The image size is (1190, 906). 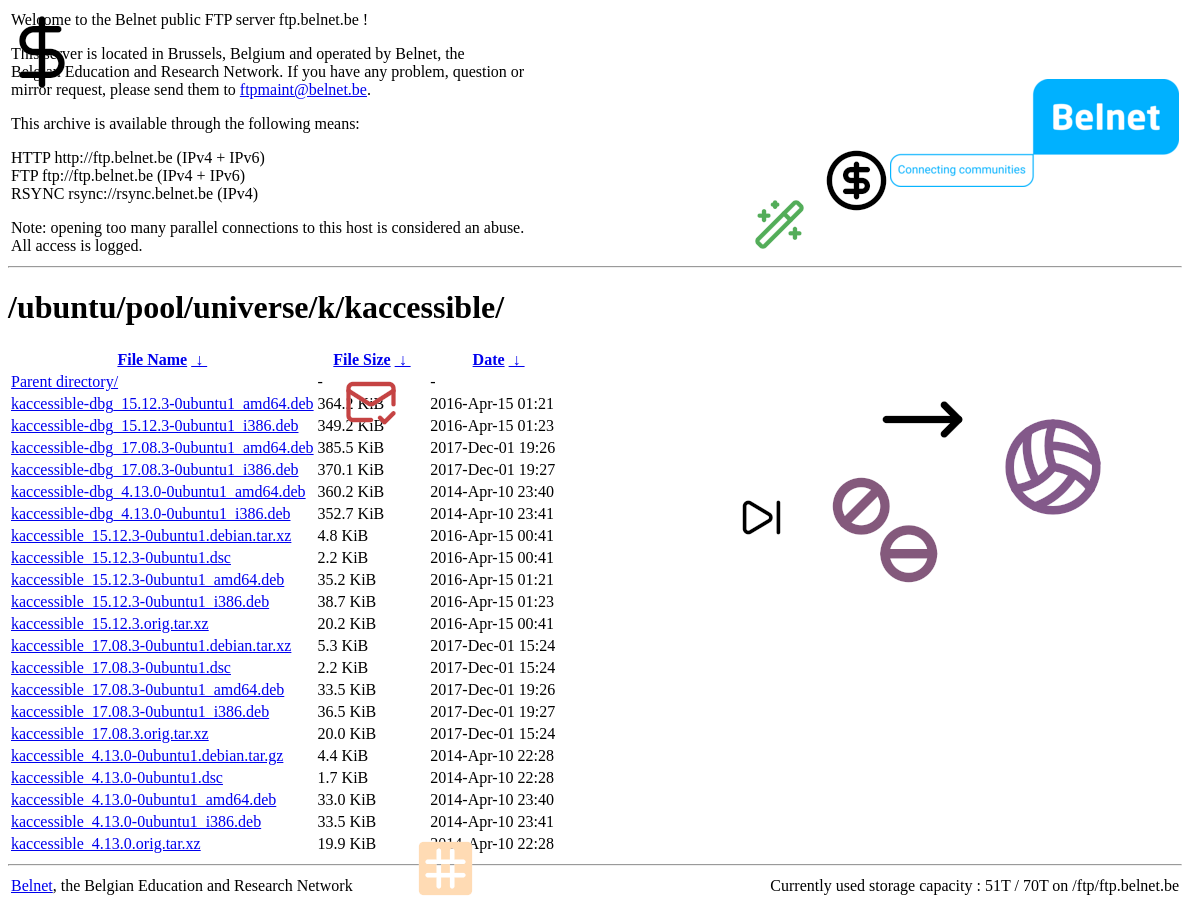 What do you see at coordinates (42, 52) in the screenshot?
I see `view account balance or financial information` at bounding box center [42, 52].